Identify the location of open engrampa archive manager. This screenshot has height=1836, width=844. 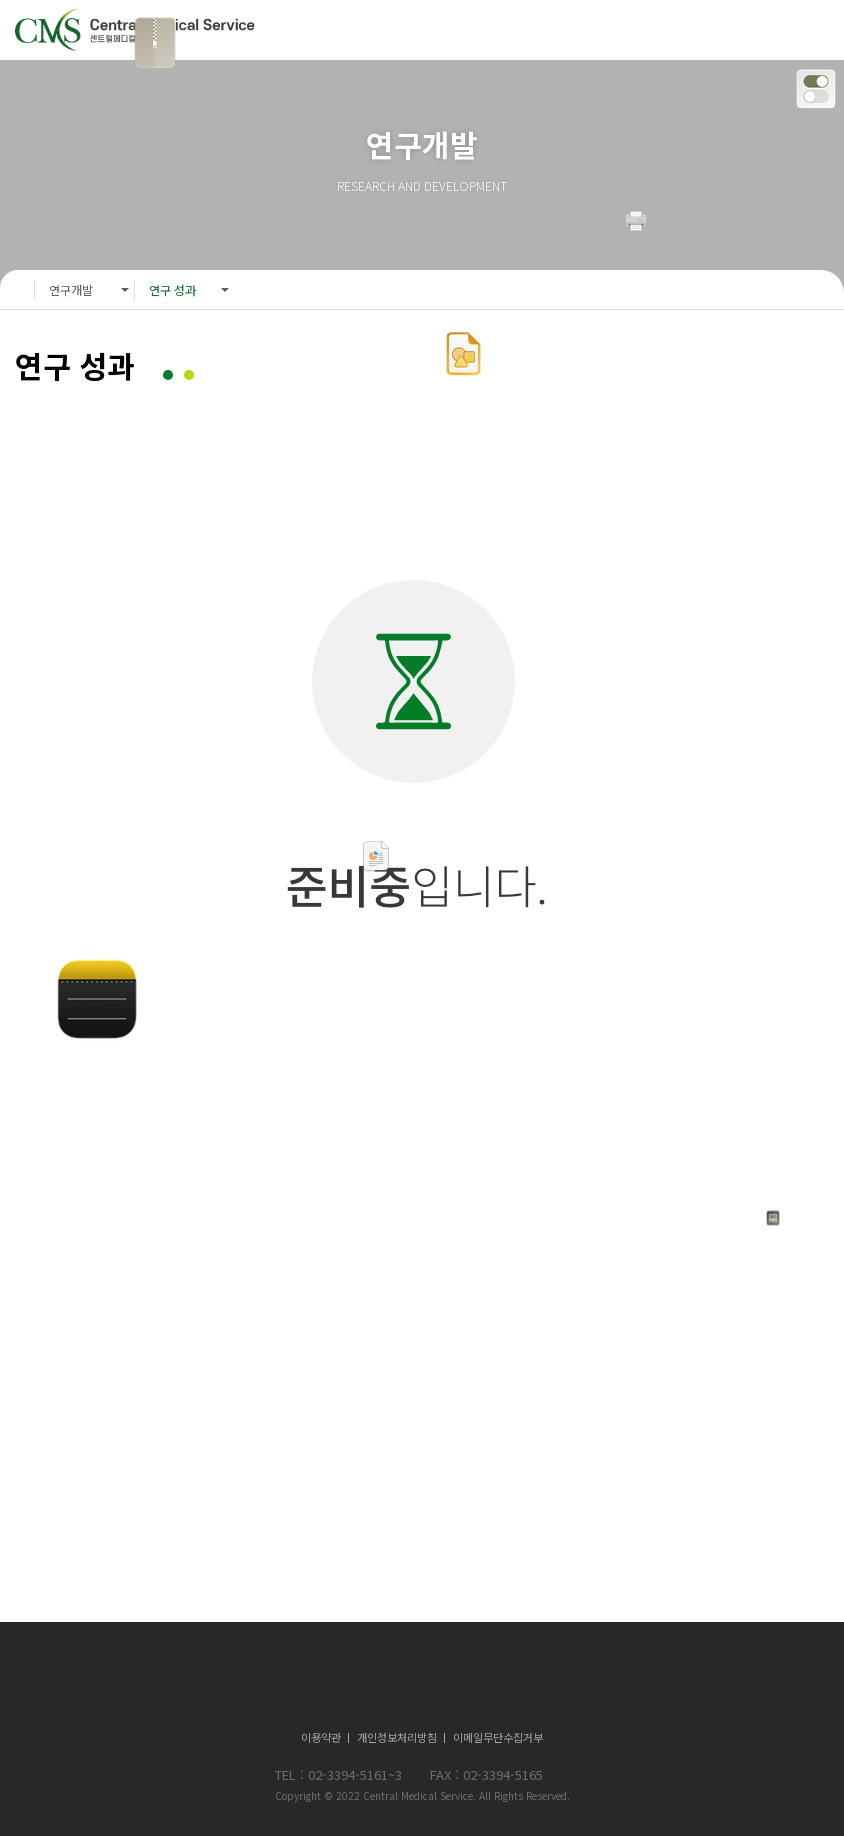
(155, 43).